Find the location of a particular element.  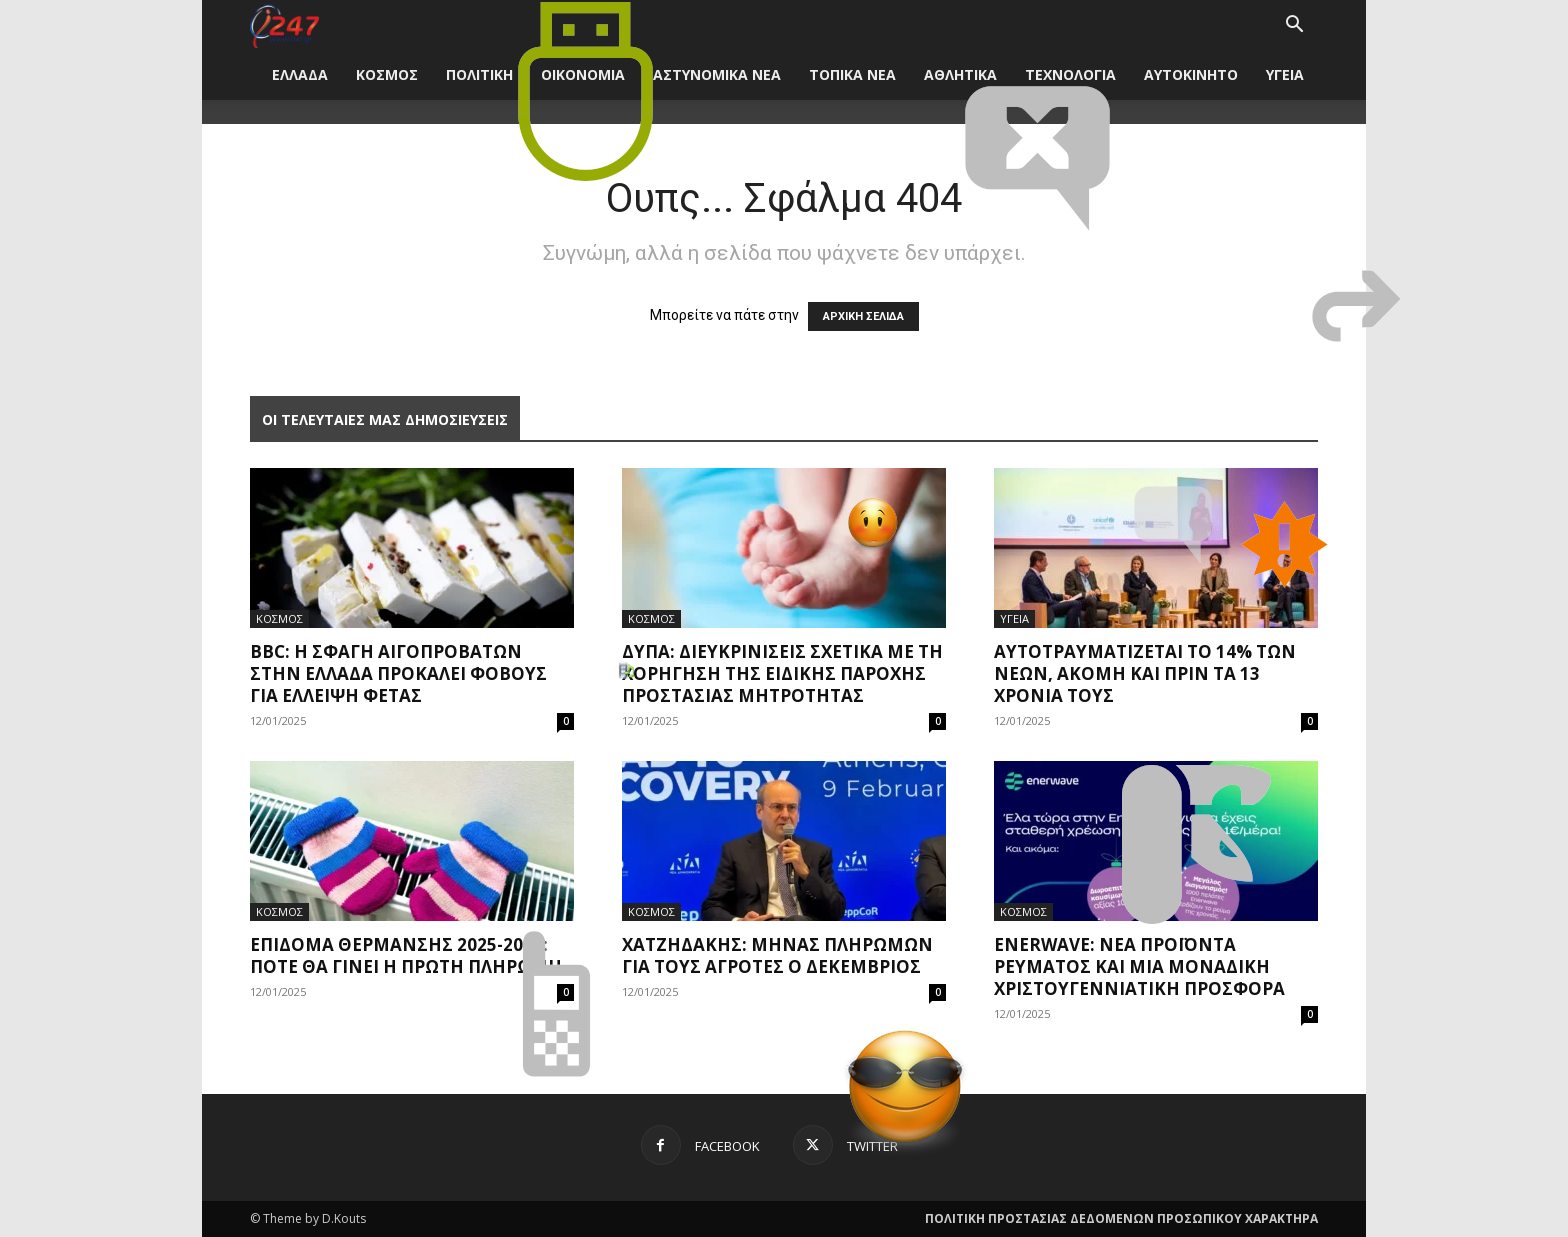

indicates embarrassment or awkwardness in a message is located at coordinates (873, 525).